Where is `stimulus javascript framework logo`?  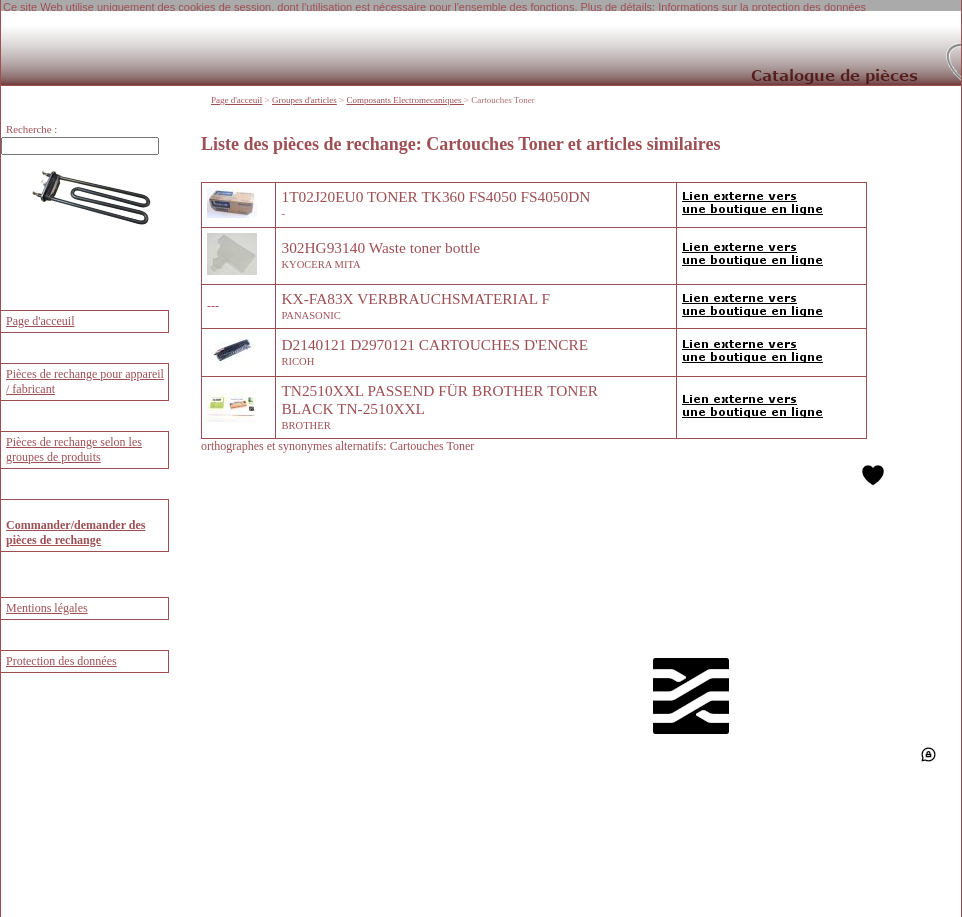
stimulus javascript framework logo is located at coordinates (691, 696).